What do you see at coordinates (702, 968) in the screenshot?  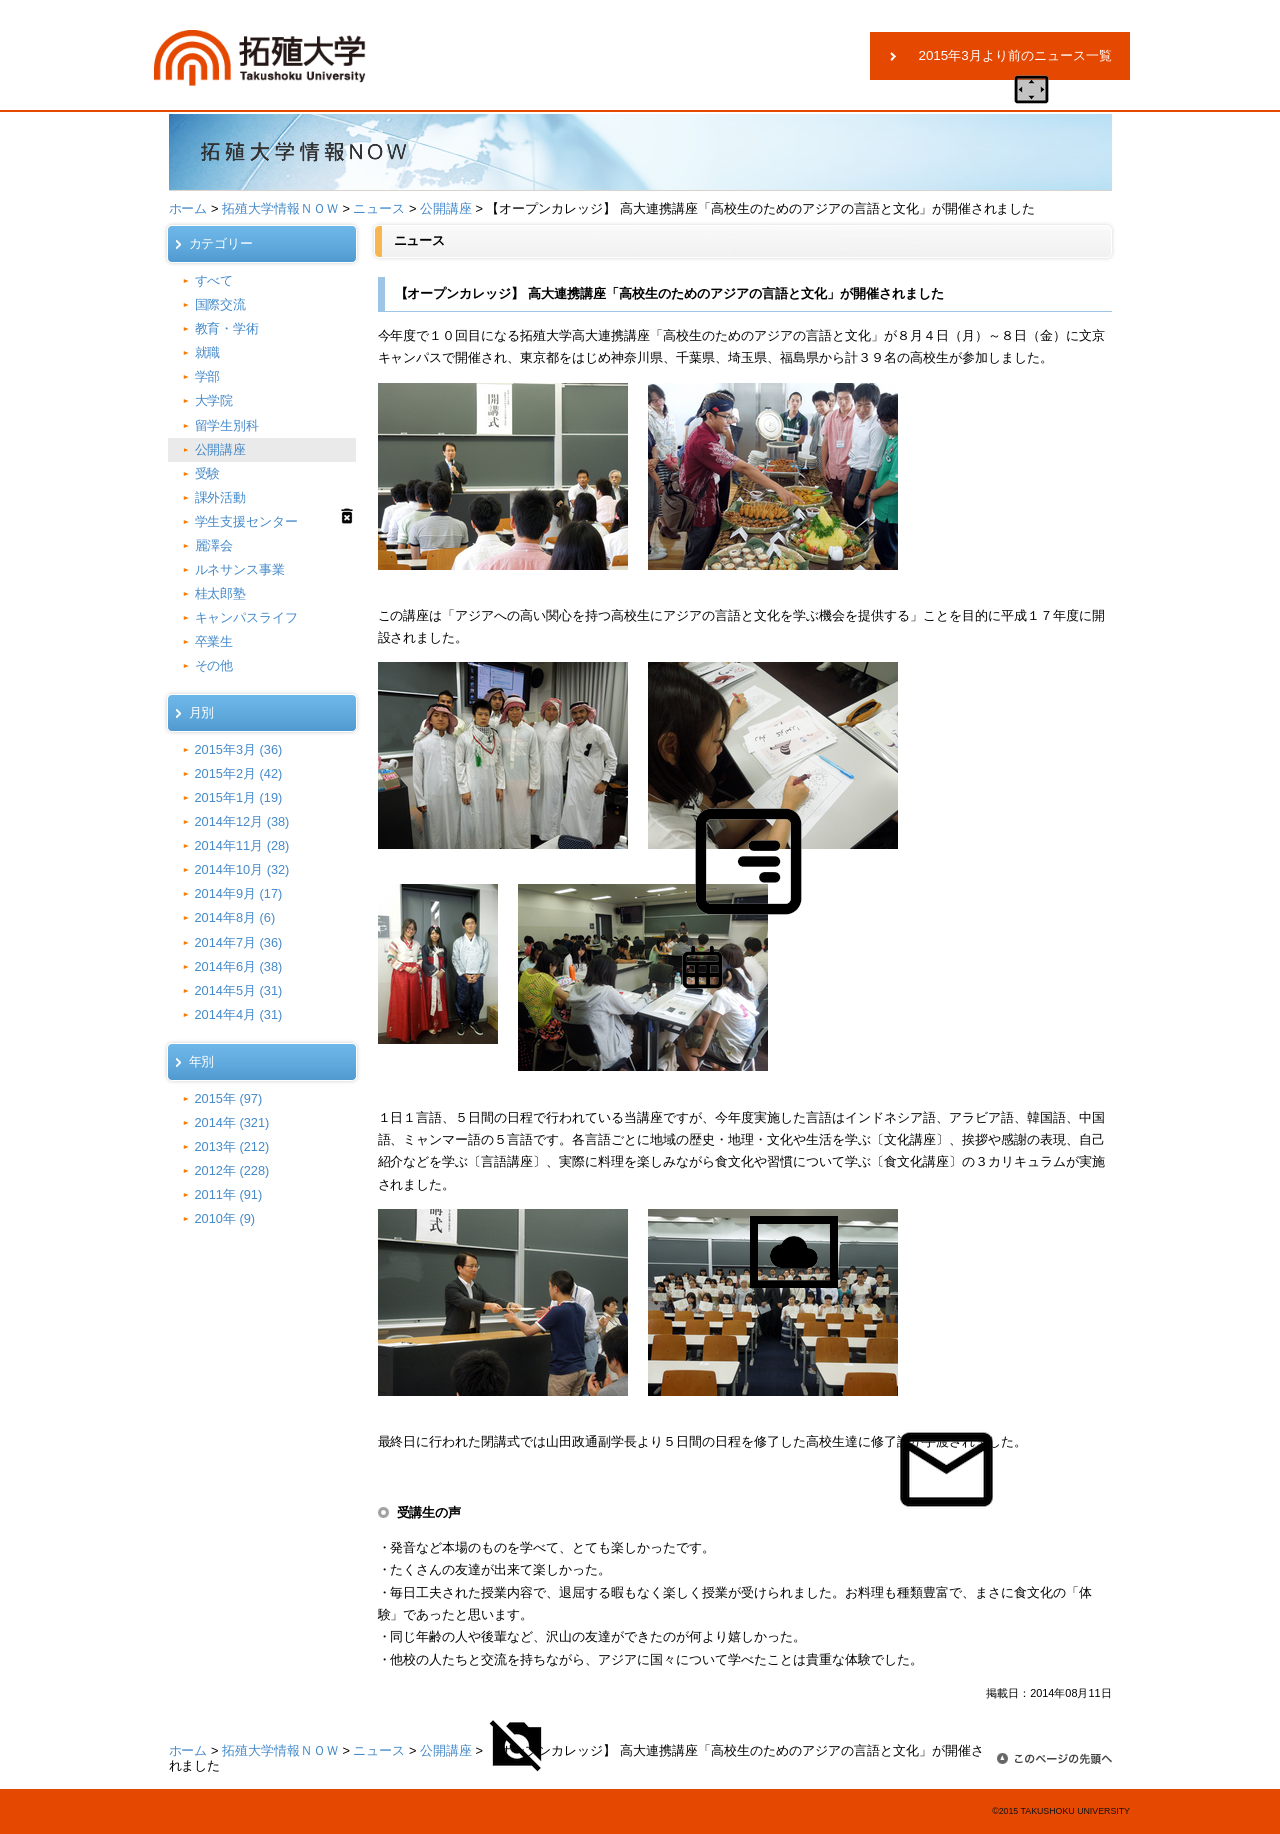 I see `view calendar with scheduled events` at bounding box center [702, 968].